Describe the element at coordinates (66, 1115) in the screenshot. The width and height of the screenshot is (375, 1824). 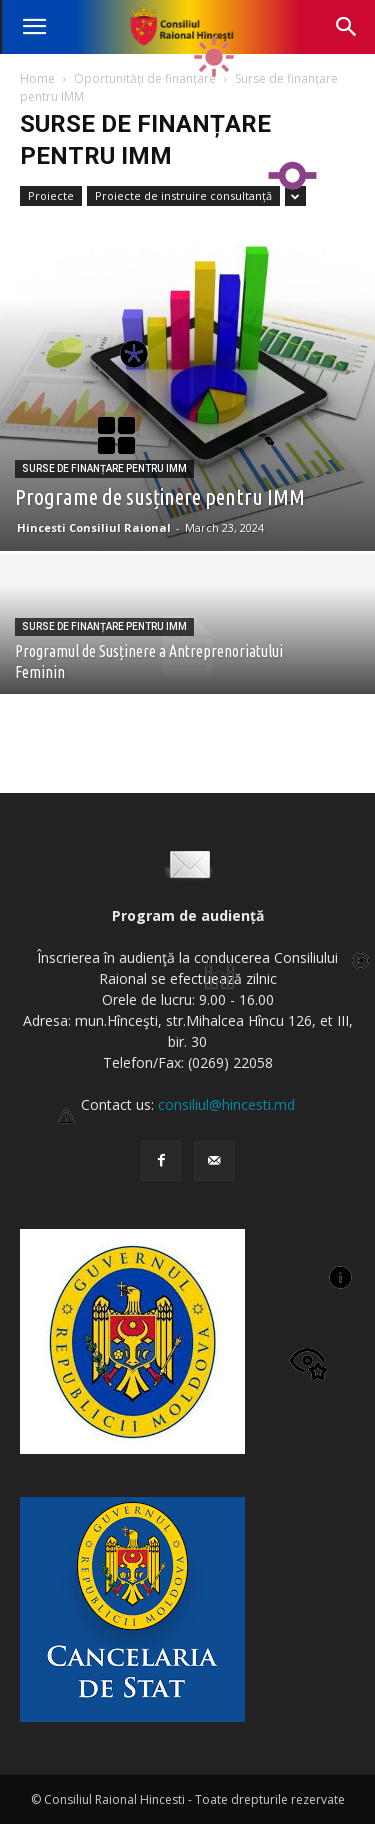
I see `indicates a warning or caution state` at that location.